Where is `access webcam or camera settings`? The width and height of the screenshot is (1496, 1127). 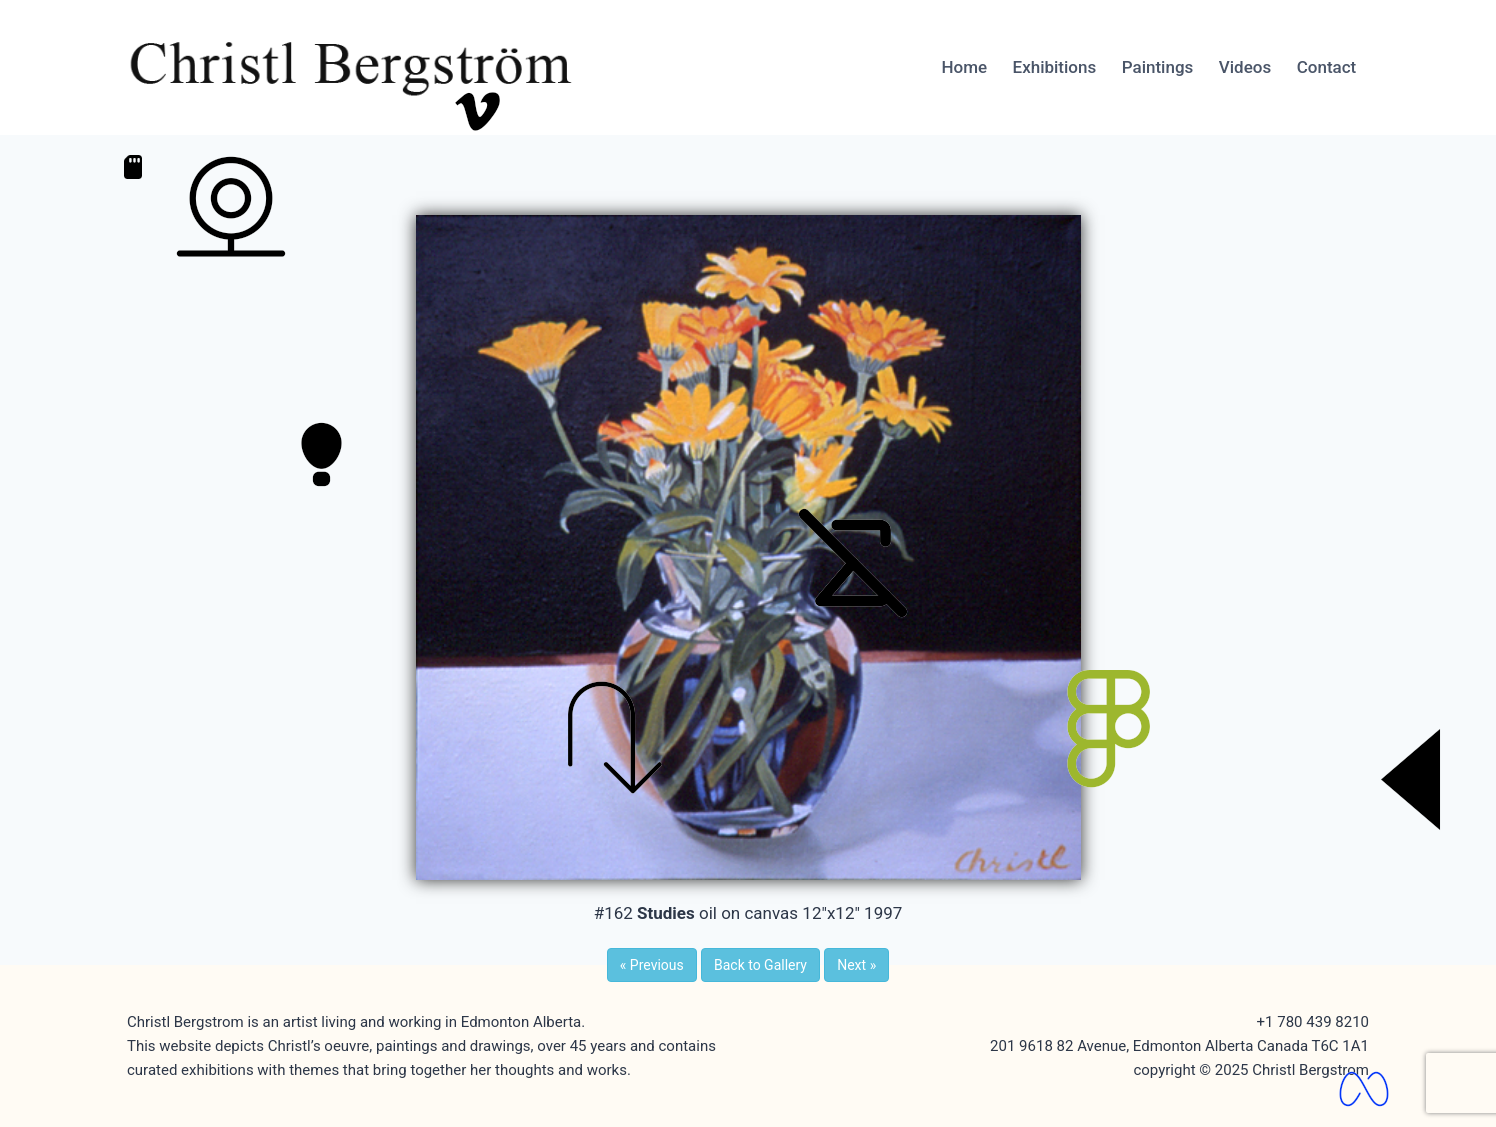
access webcam or camera settings is located at coordinates (231, 211).